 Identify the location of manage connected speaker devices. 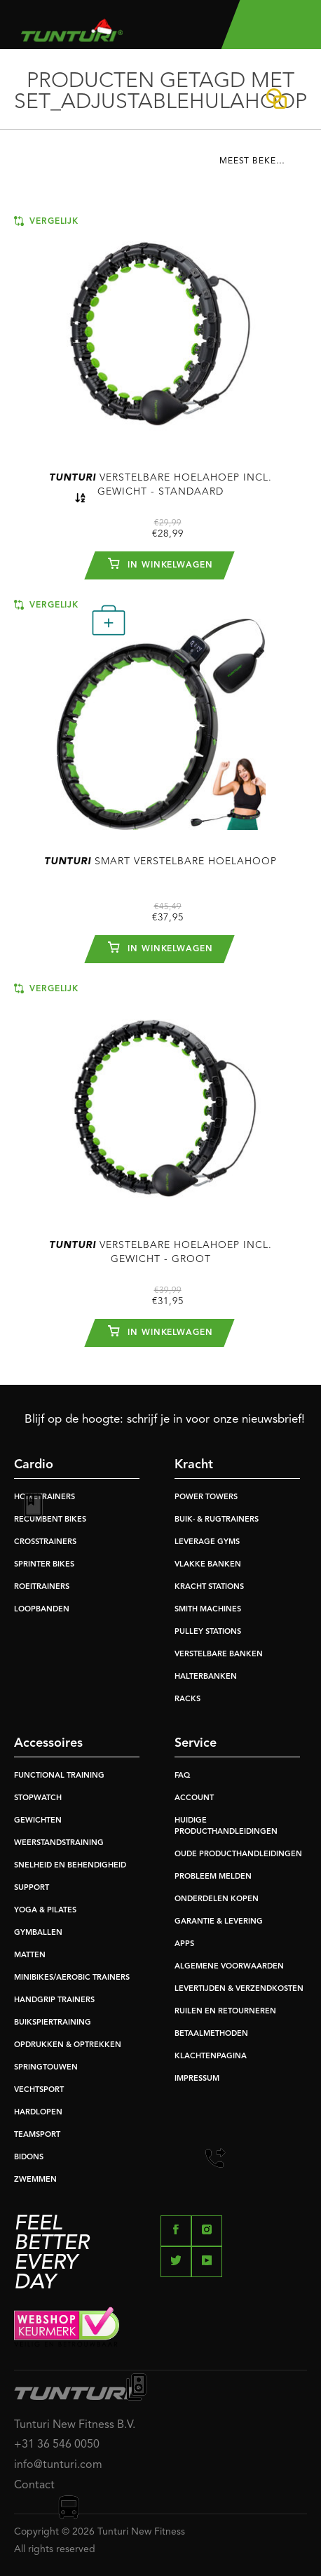
(136, 2387).